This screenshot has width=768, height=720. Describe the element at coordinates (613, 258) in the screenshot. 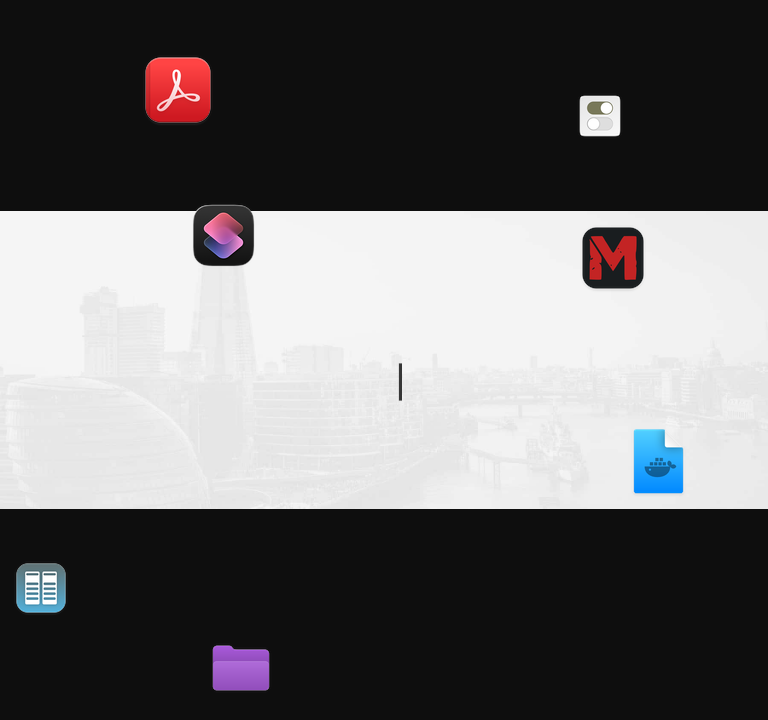

I see `launch Metro 2033 game` at that location.